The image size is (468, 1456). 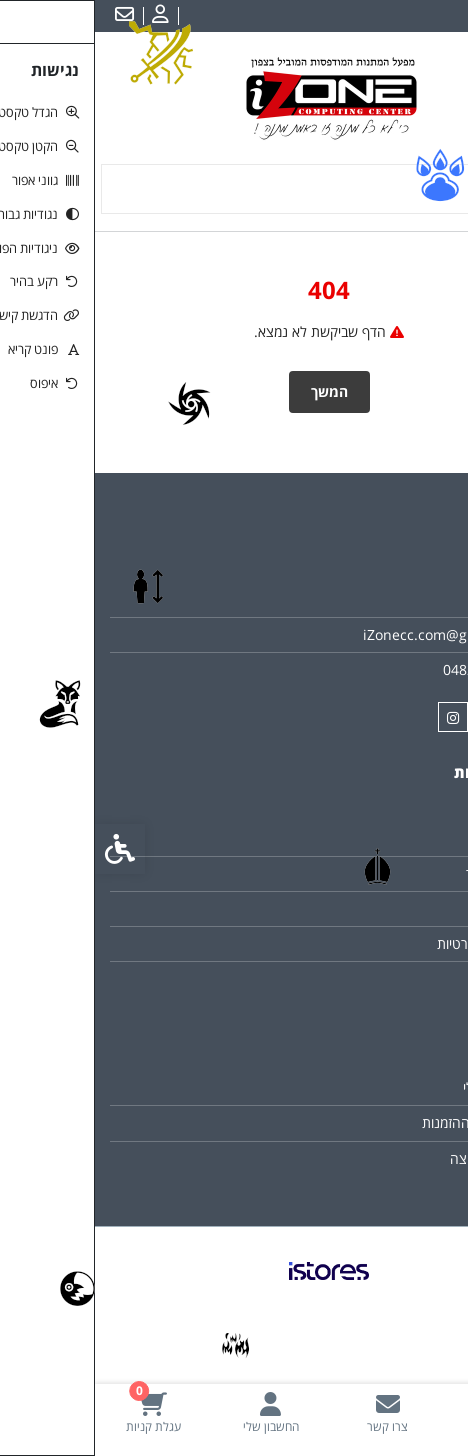 I want to click on indicates active wildfire alerts in your area, so click(x=235, y=1346).